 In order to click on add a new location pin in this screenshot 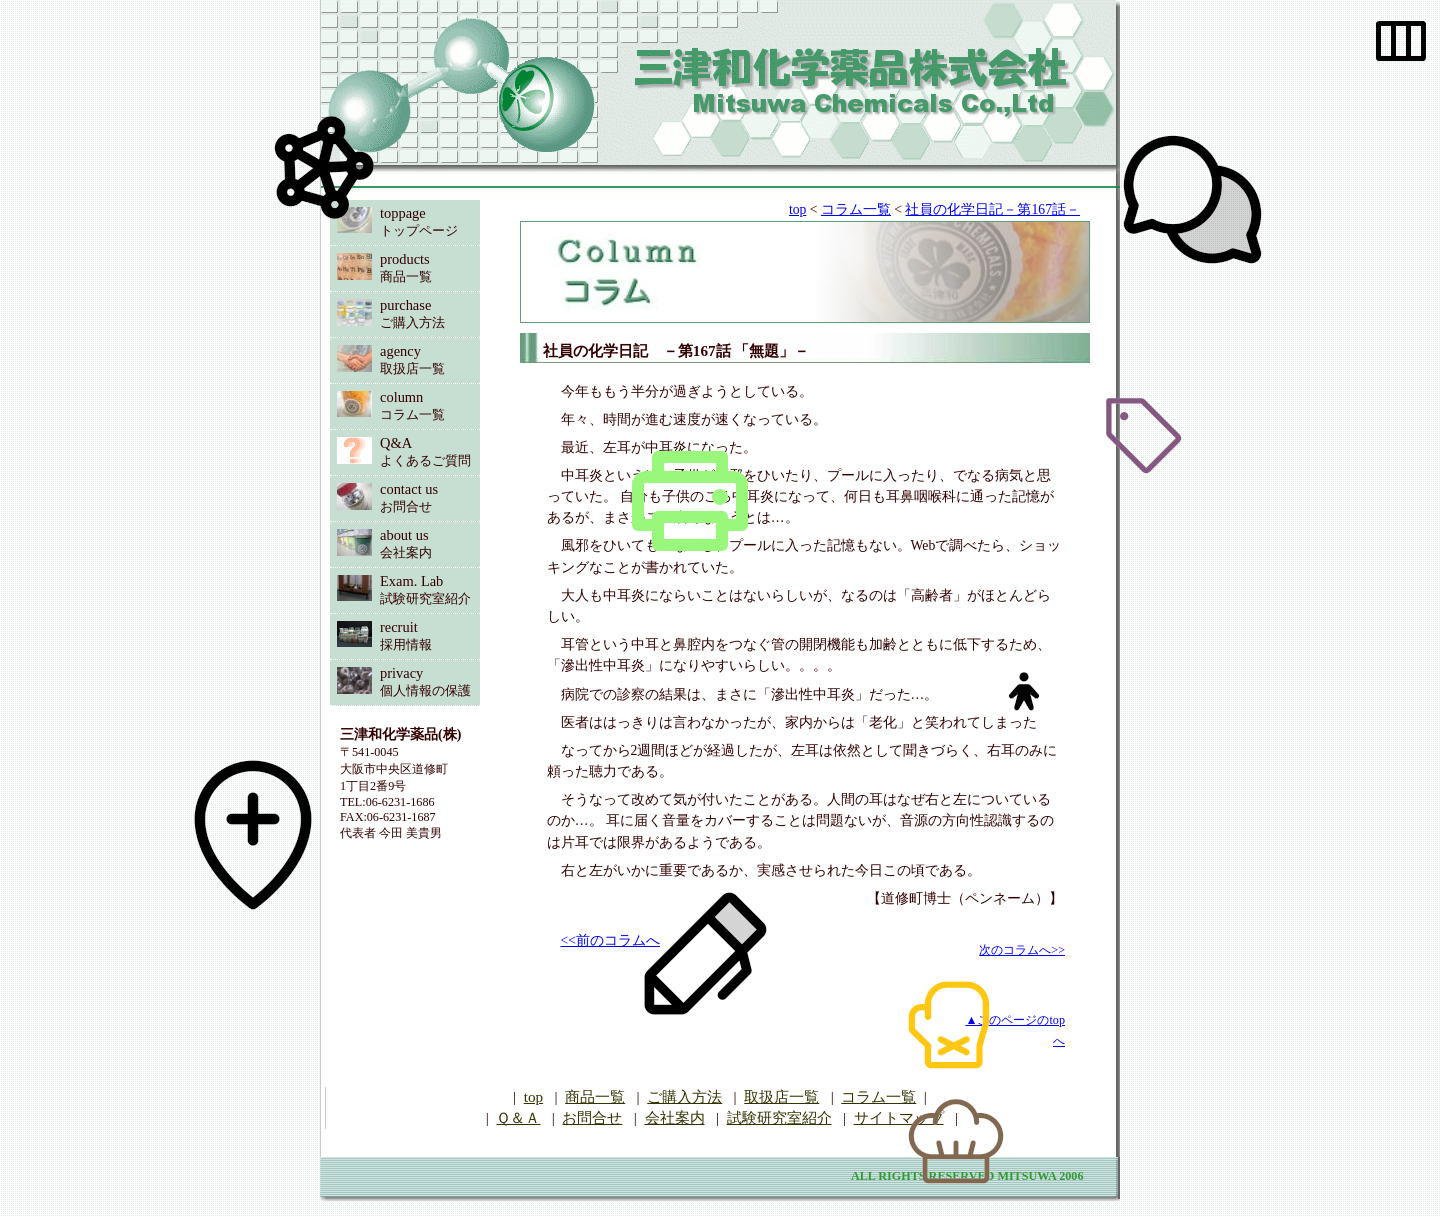, I will do `click(253, 835)`.